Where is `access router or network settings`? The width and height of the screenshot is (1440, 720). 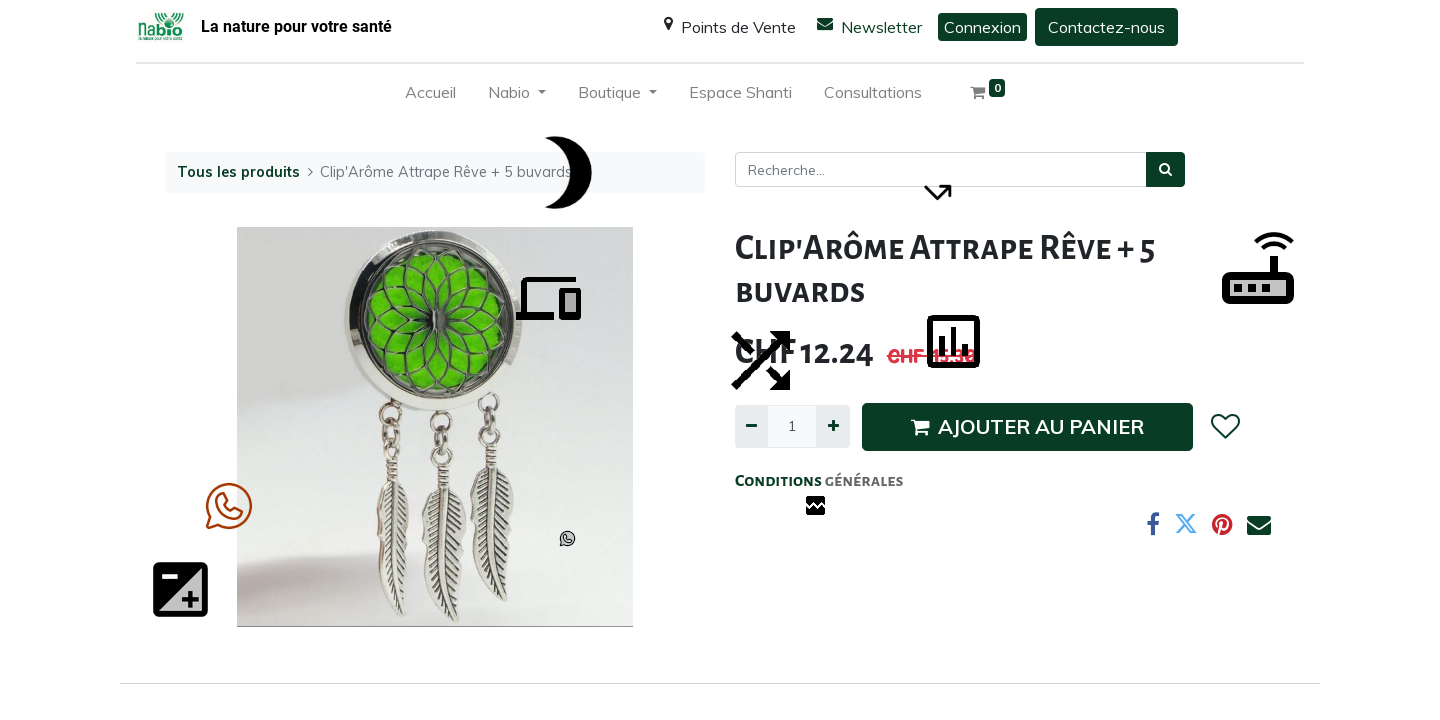 access router or network settings is located at coordinates (1258, 268).